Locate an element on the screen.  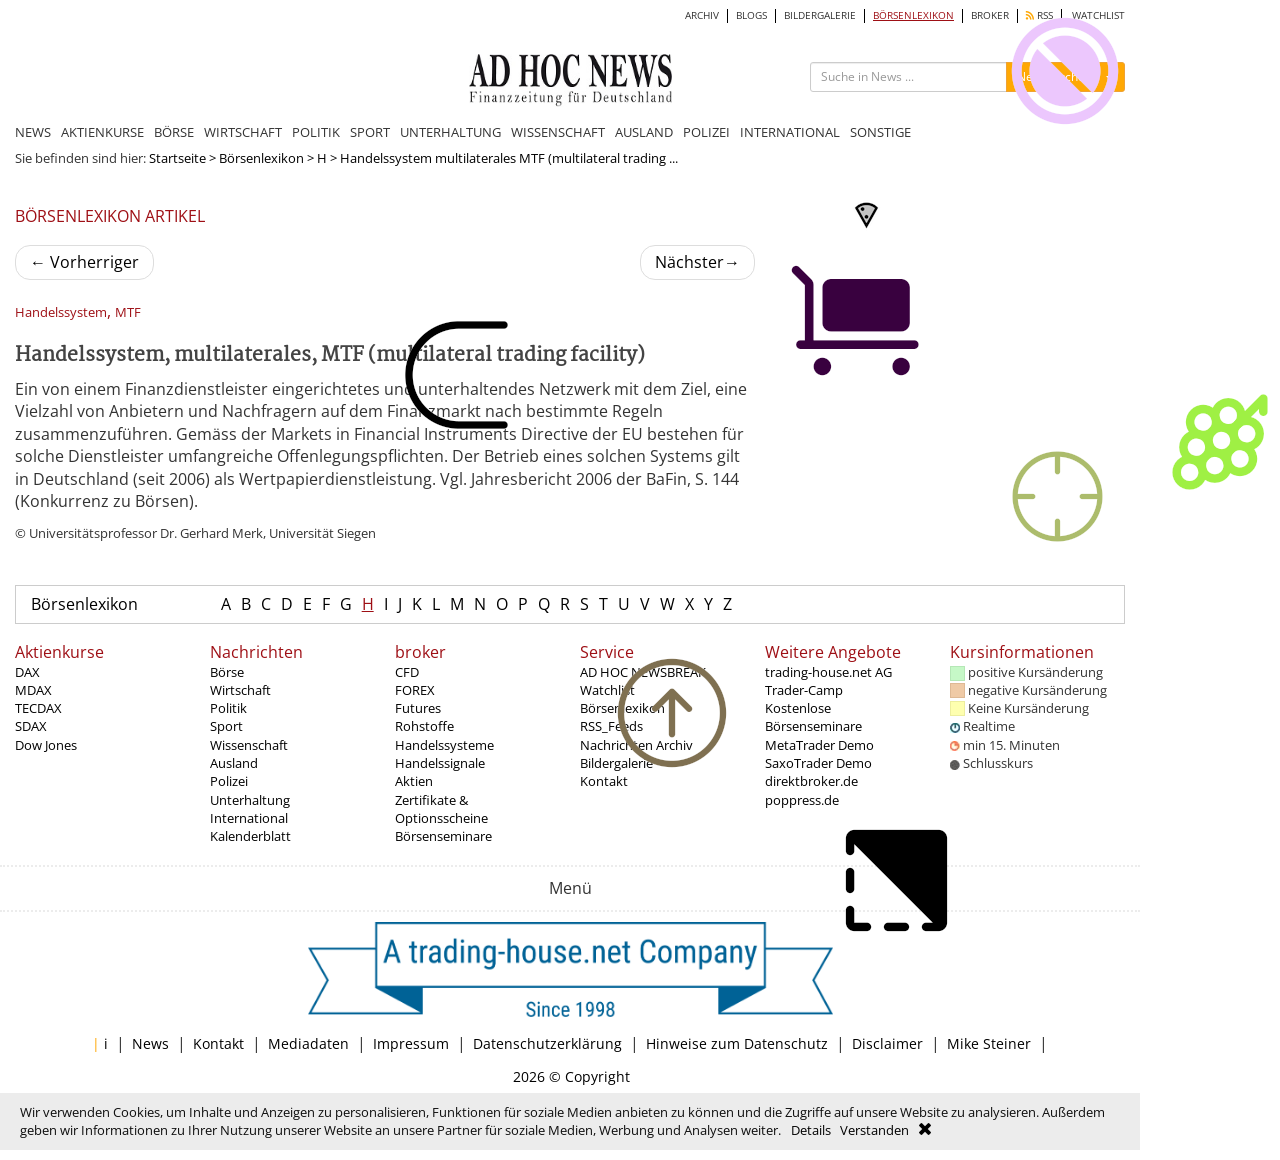
scroll to top of page is located at coordinates (672, 713).